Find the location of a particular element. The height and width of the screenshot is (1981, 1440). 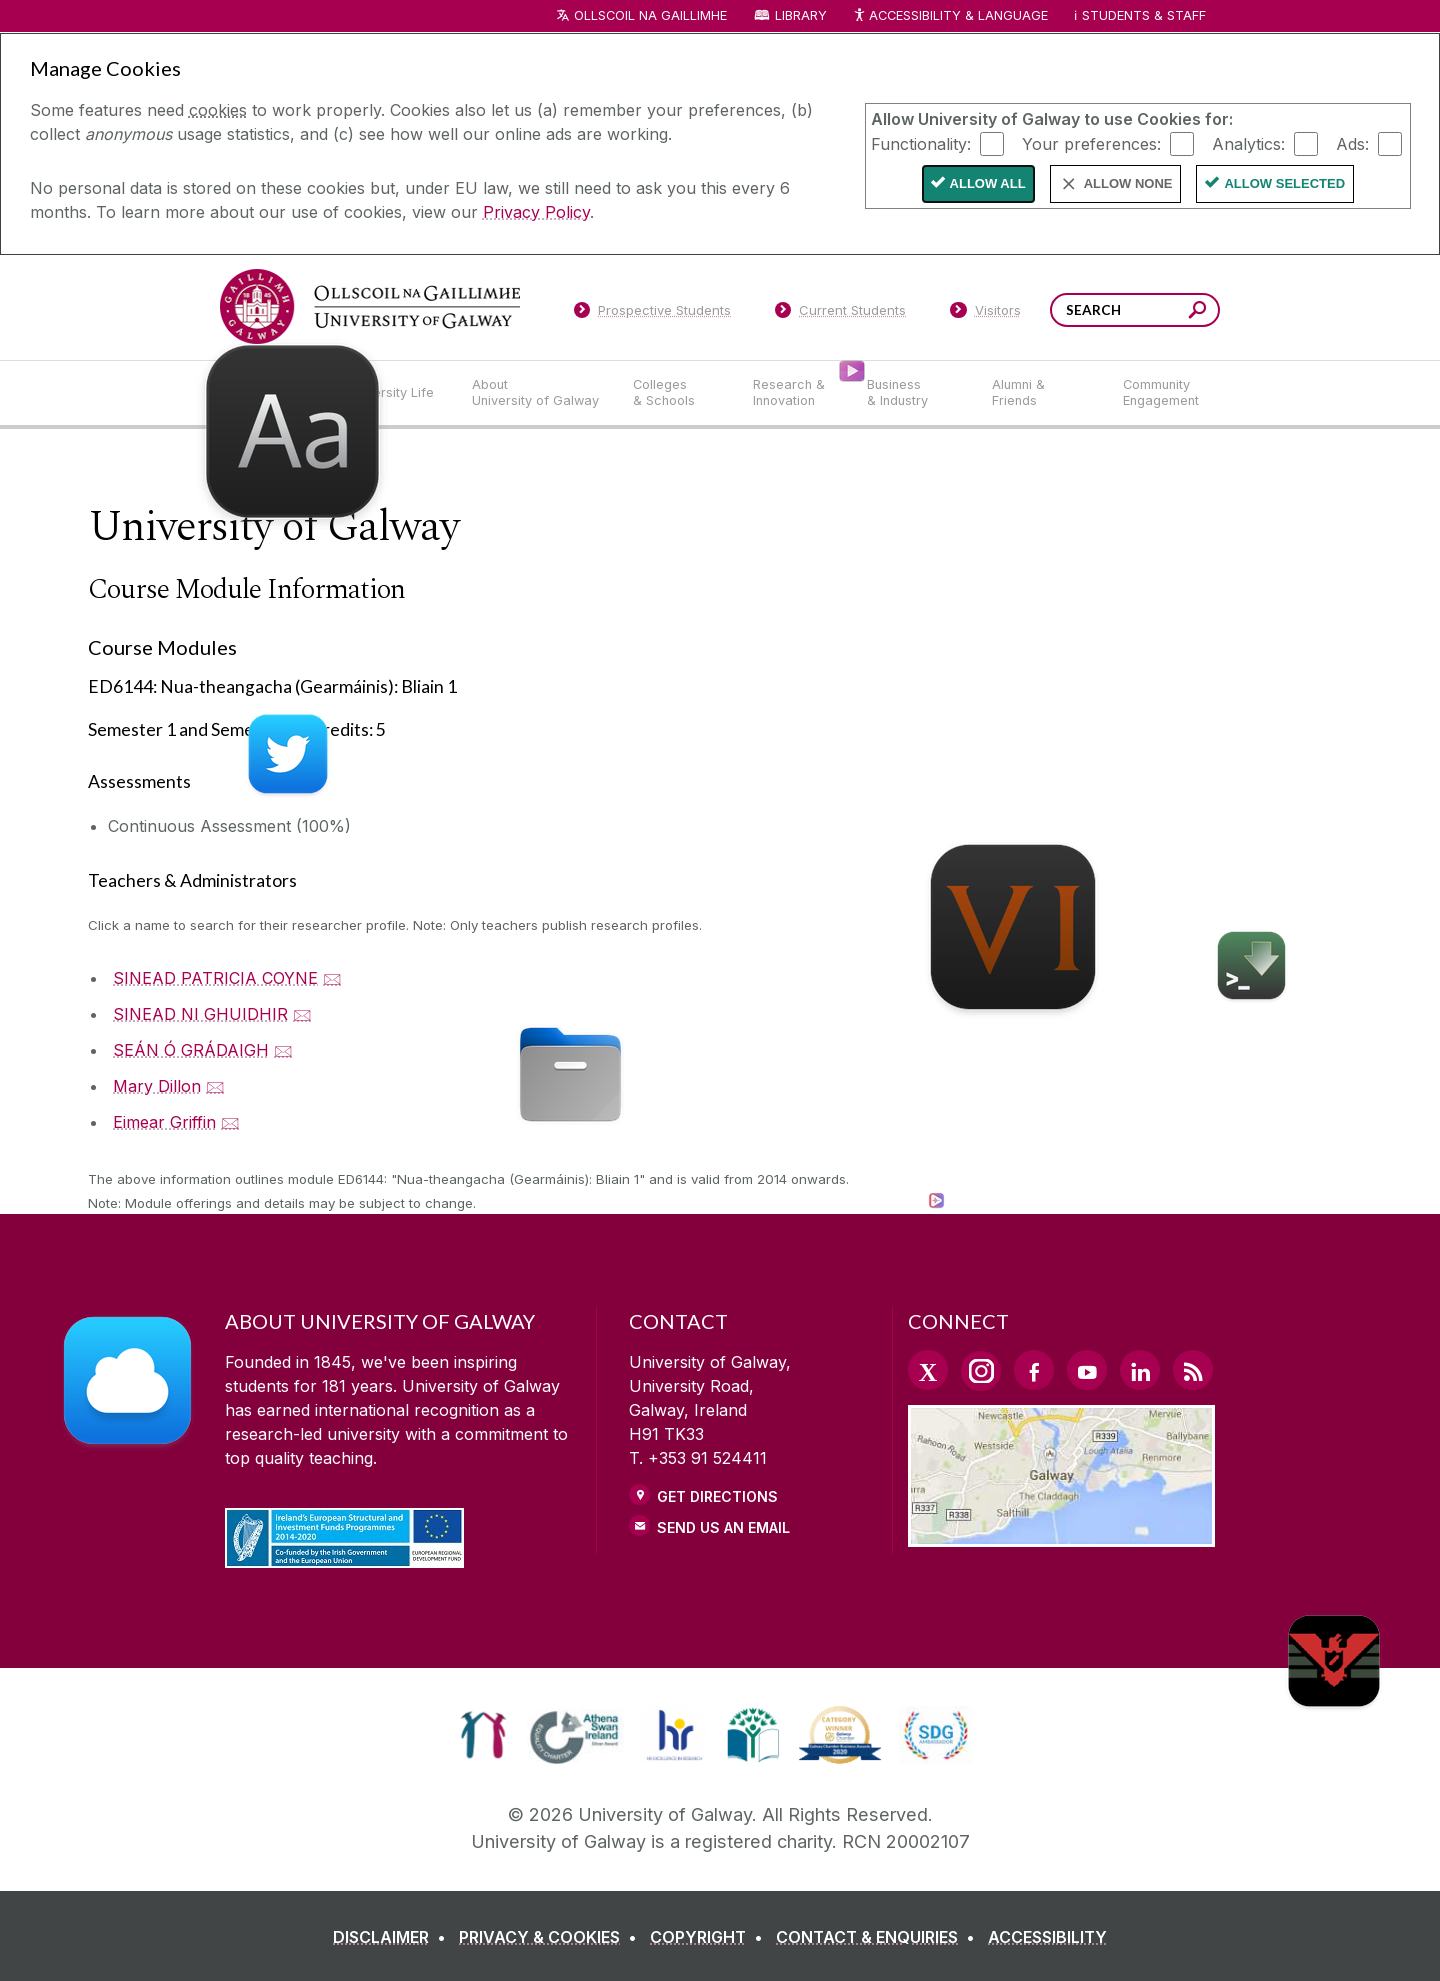

open font management settings is located at coordinates (292, 431).